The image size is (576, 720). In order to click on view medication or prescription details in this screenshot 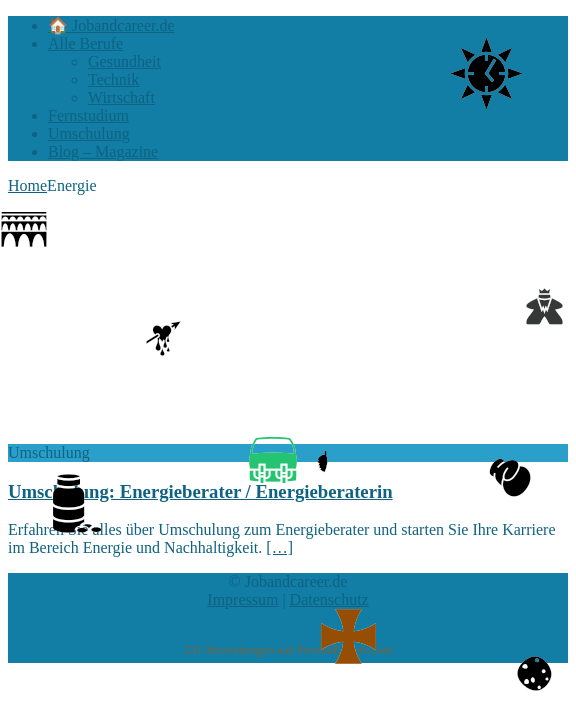, I will do `click(74, 503)`.